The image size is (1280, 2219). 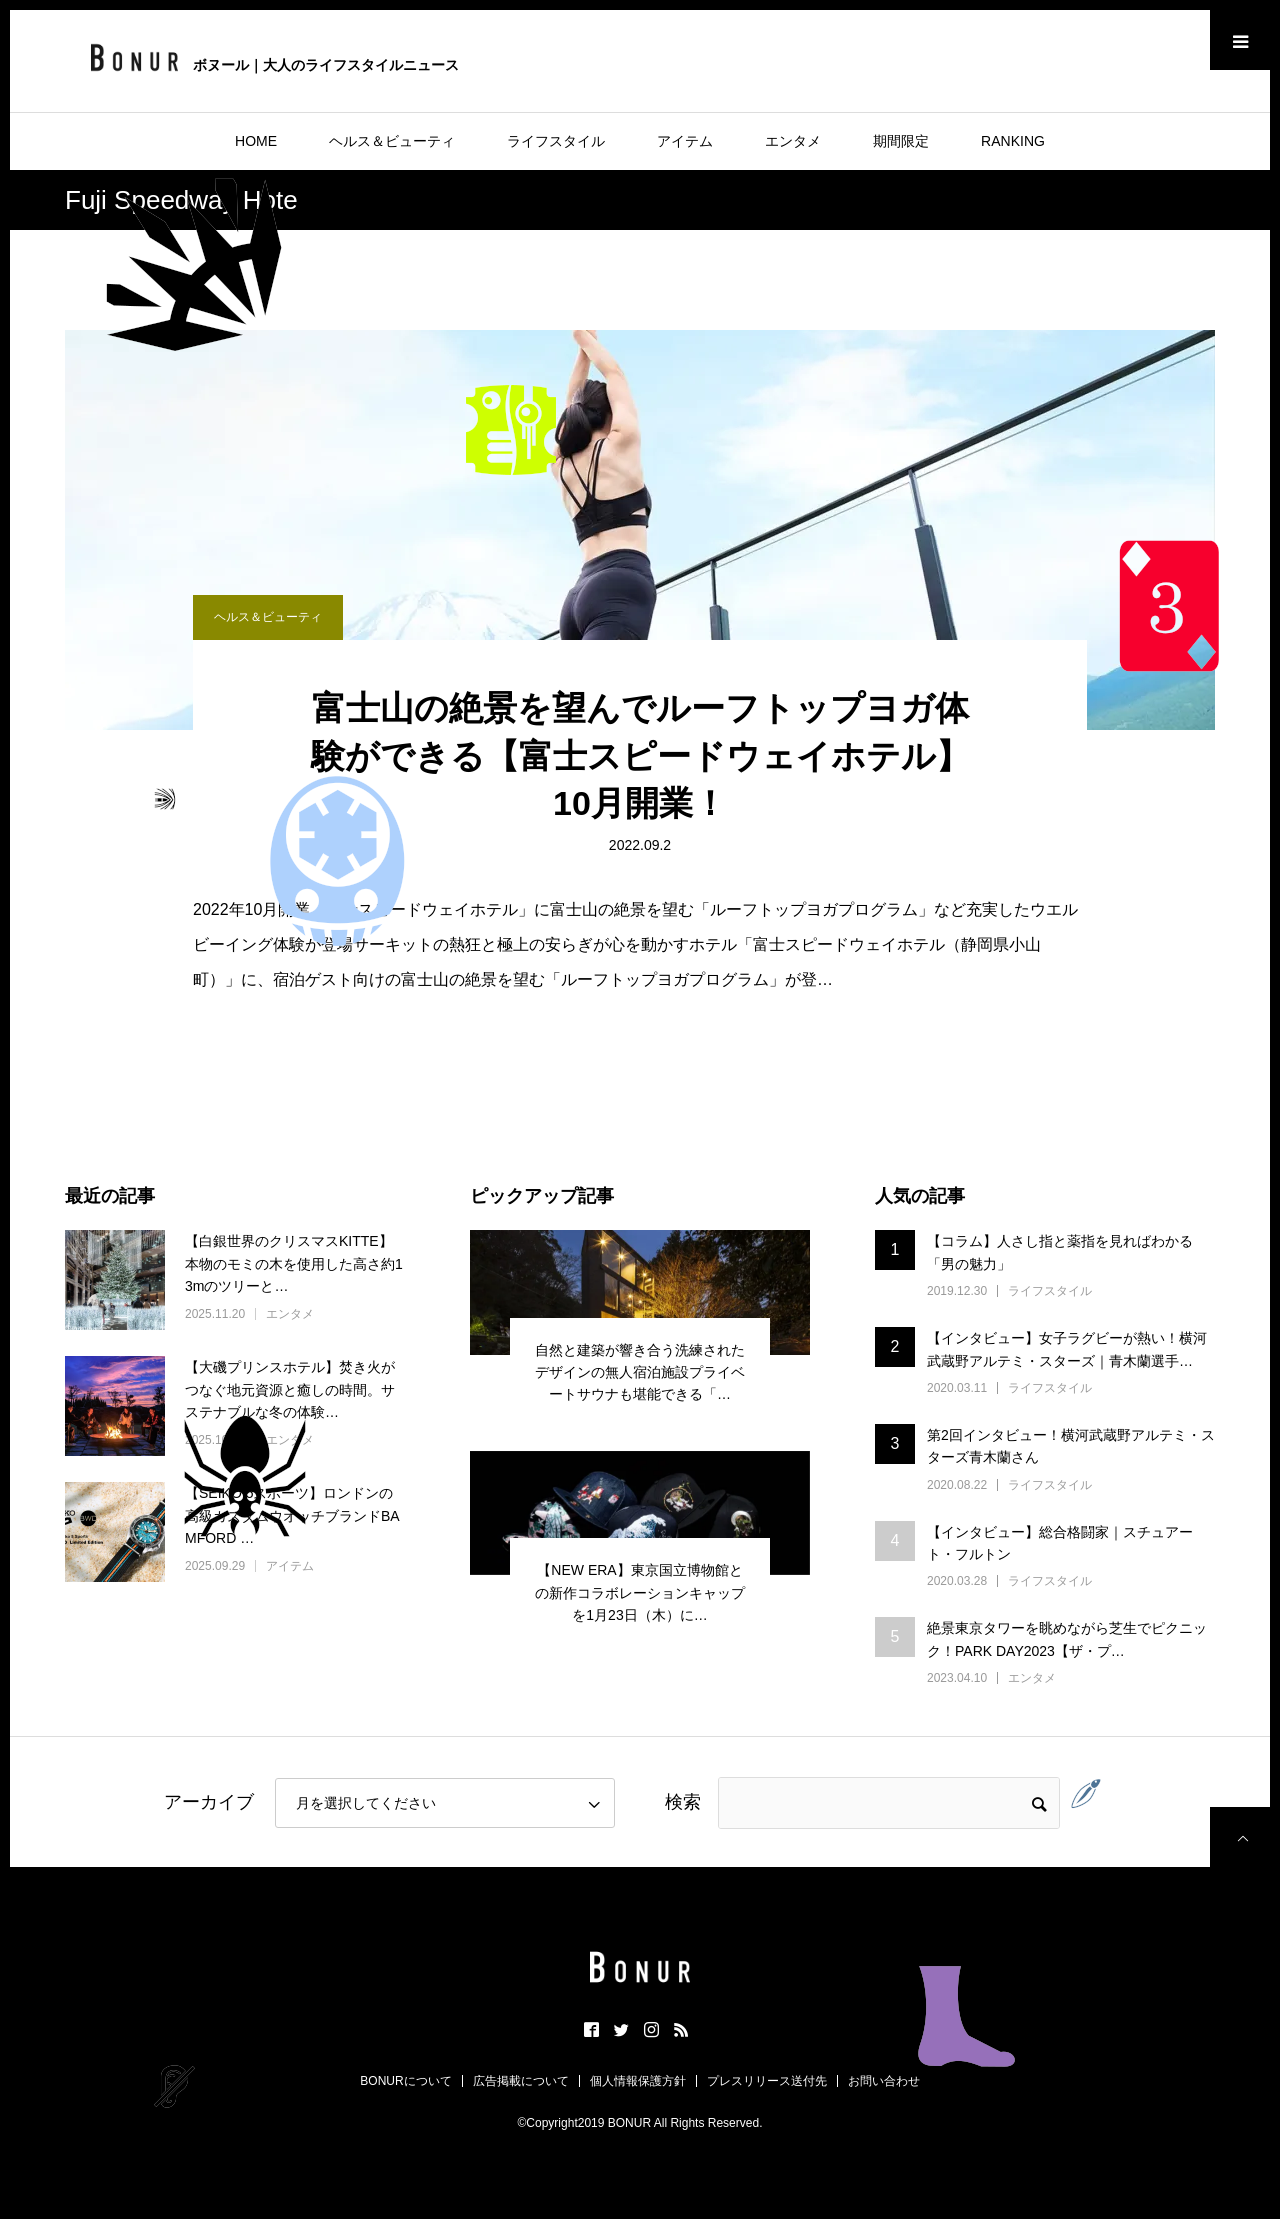 I want to click on indicates early stage or growth phase in a game, so click(x=1086, y=1793).